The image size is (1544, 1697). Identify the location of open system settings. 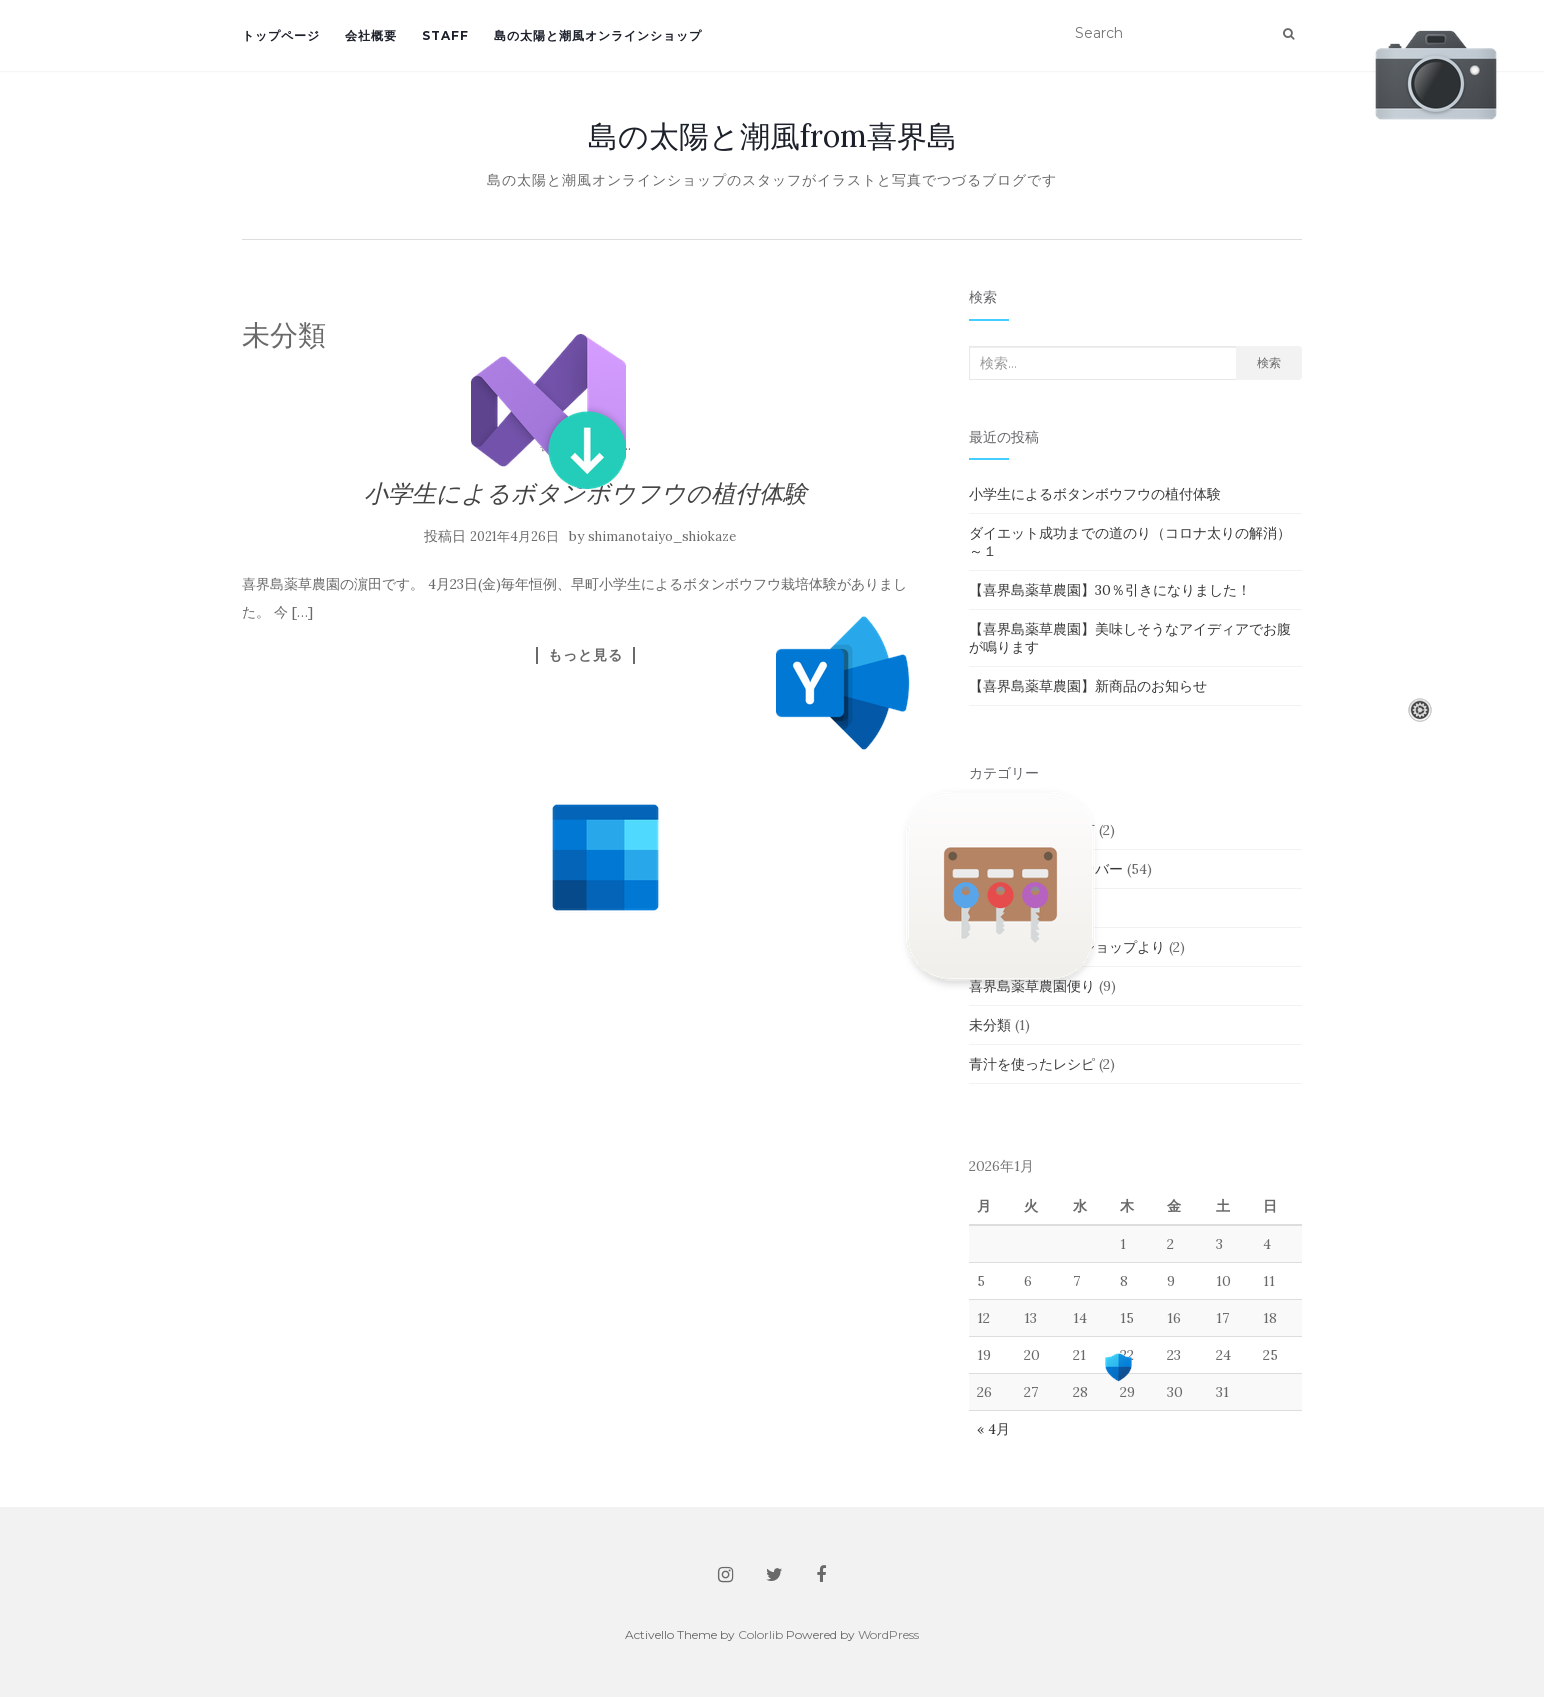
(1420, 710).